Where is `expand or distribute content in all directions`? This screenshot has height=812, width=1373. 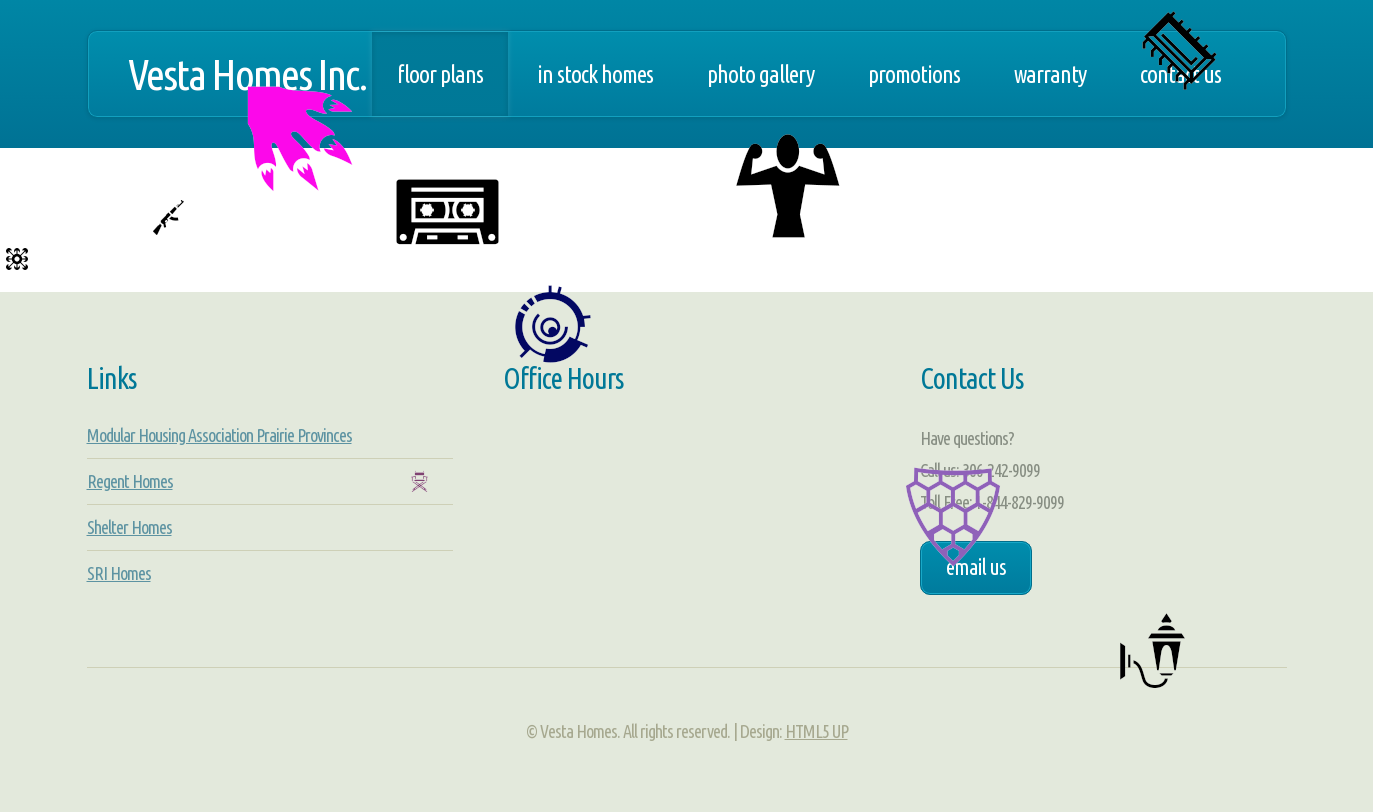
expand or distribute content in all directions is located at coordinates (17, 259).